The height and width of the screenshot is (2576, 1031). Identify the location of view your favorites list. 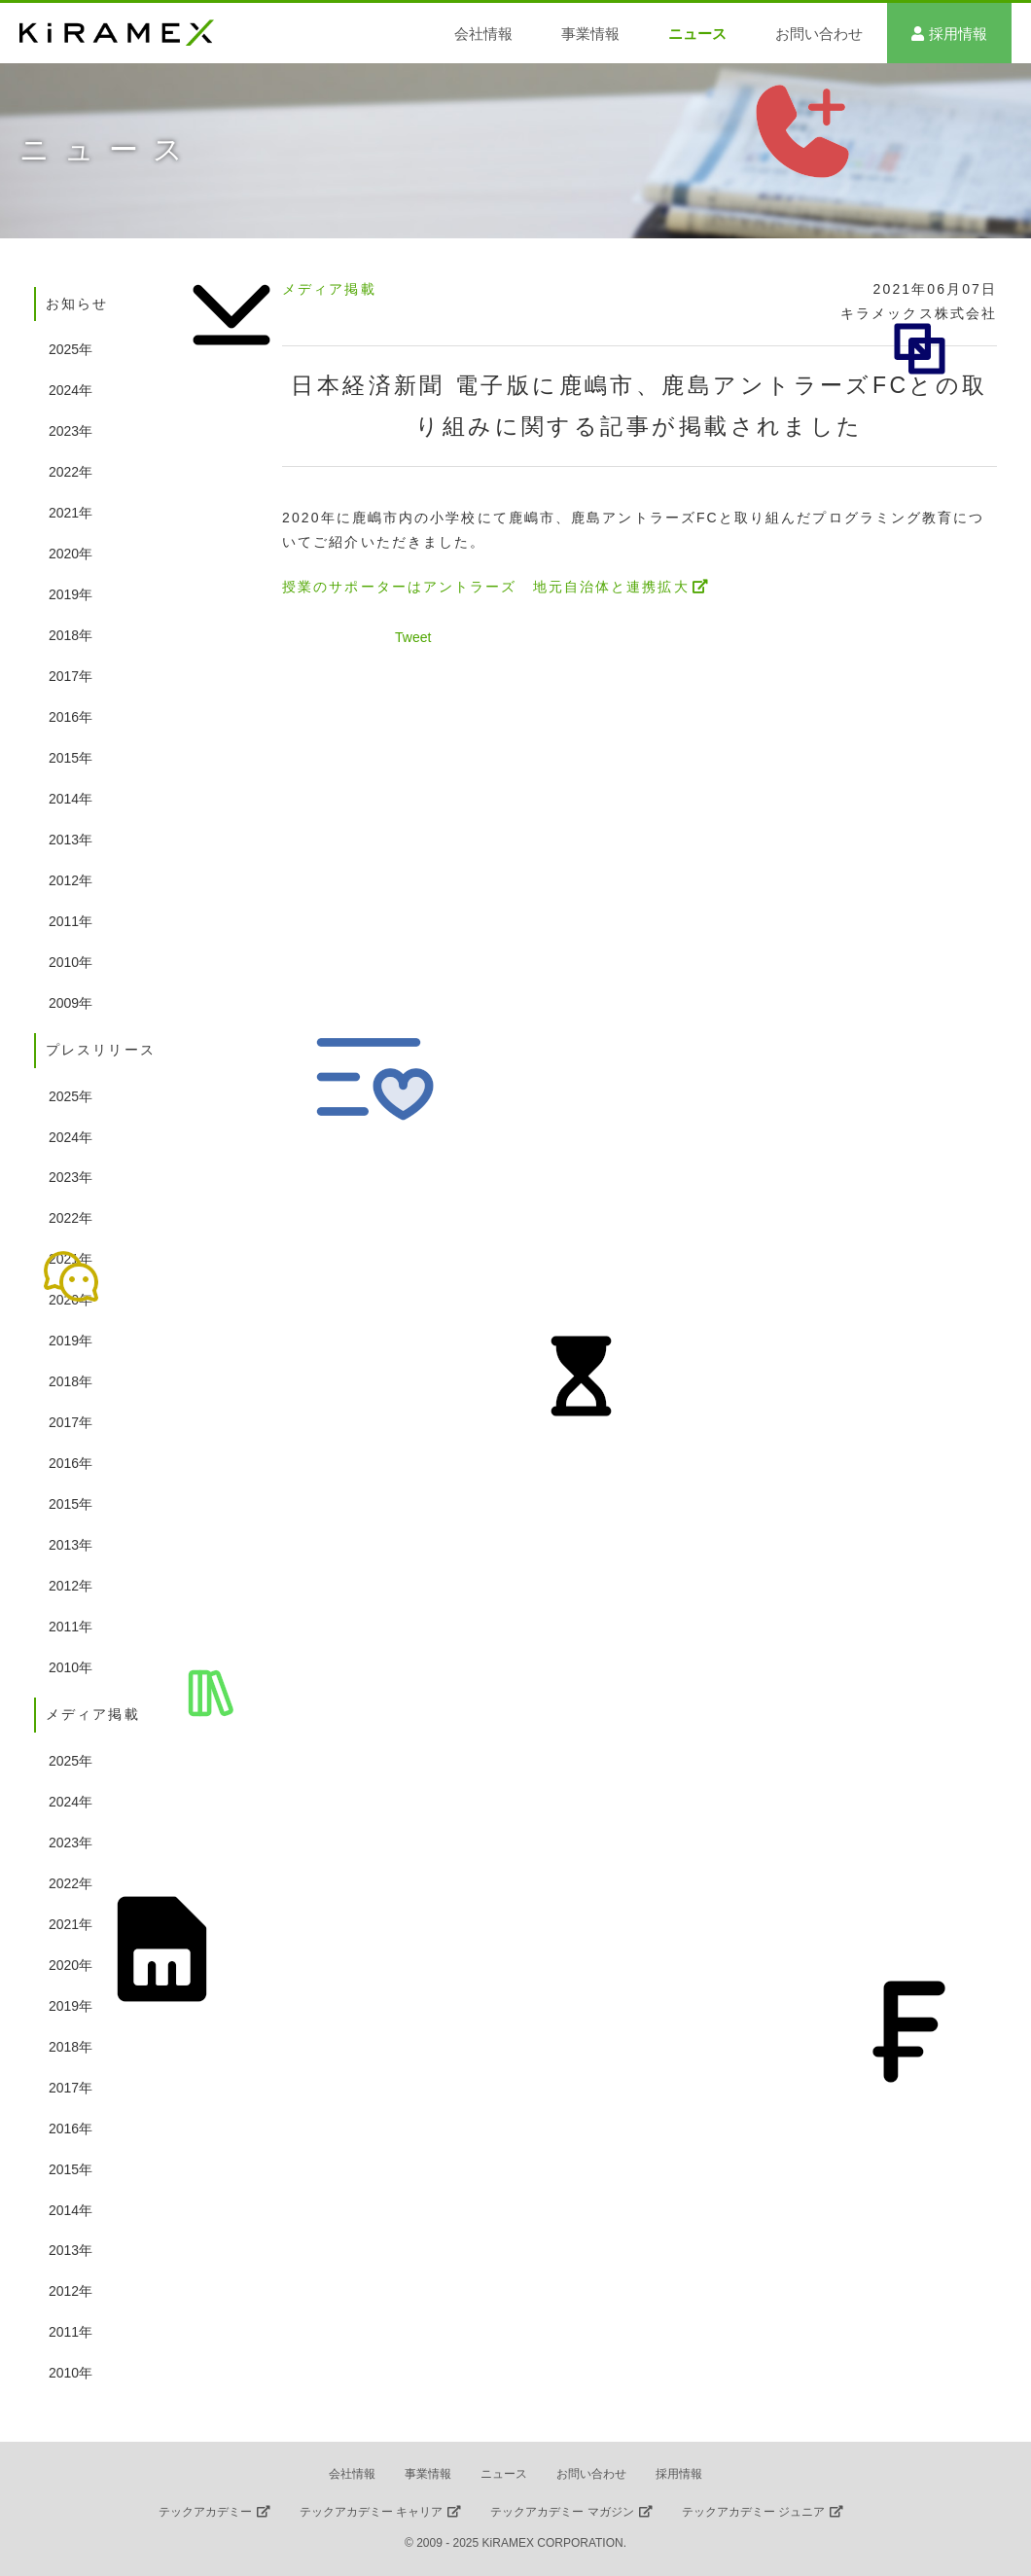
(369, 1077).